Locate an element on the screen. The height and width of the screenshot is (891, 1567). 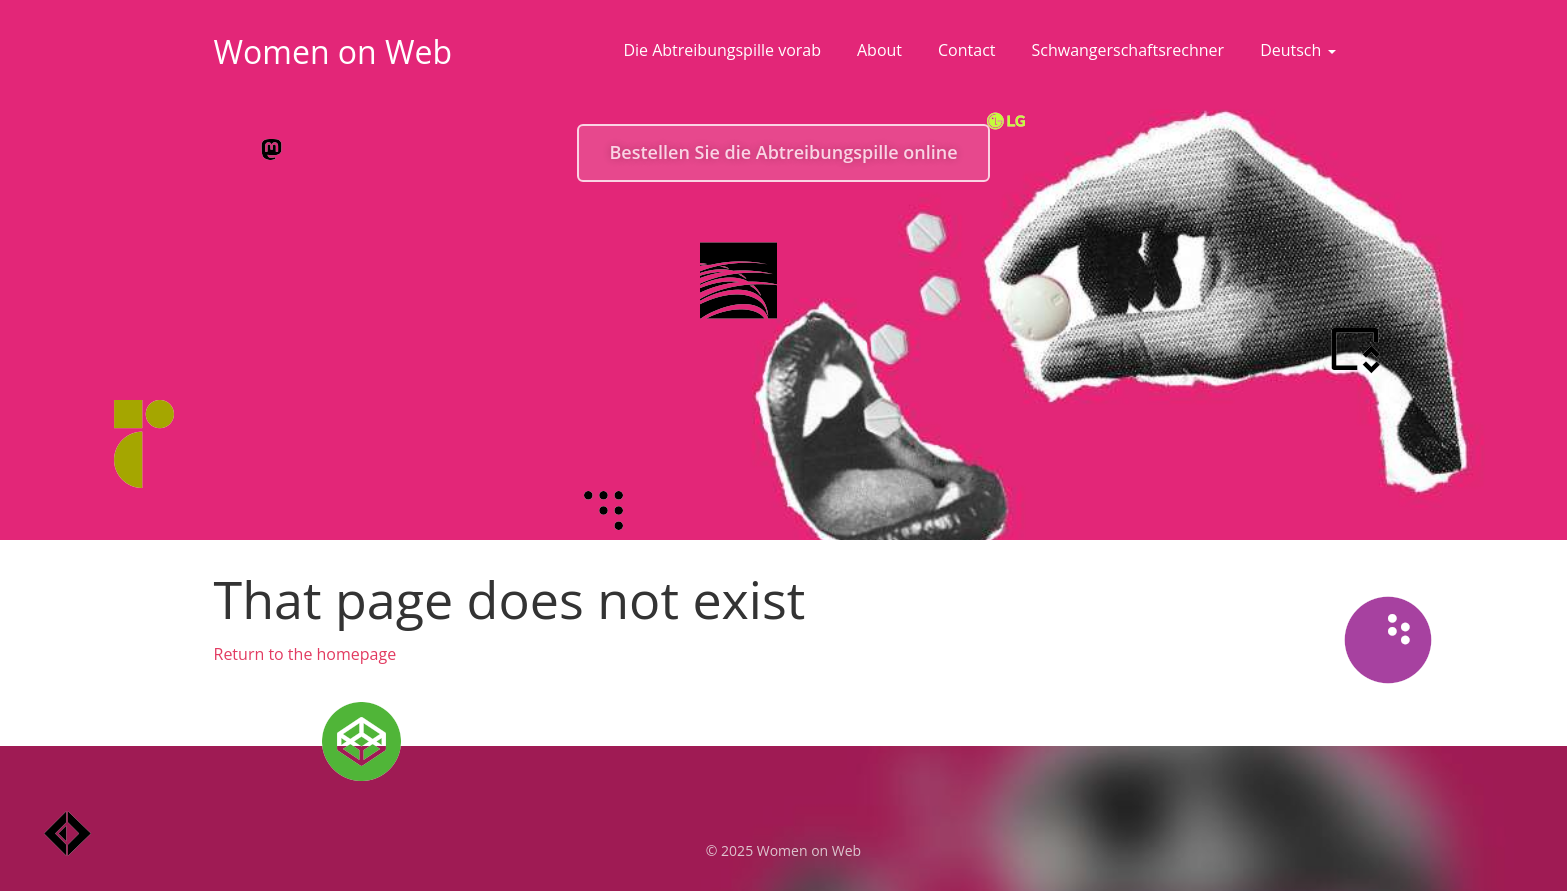
open the Copa Airlines app is located at coordinates (738, 280).